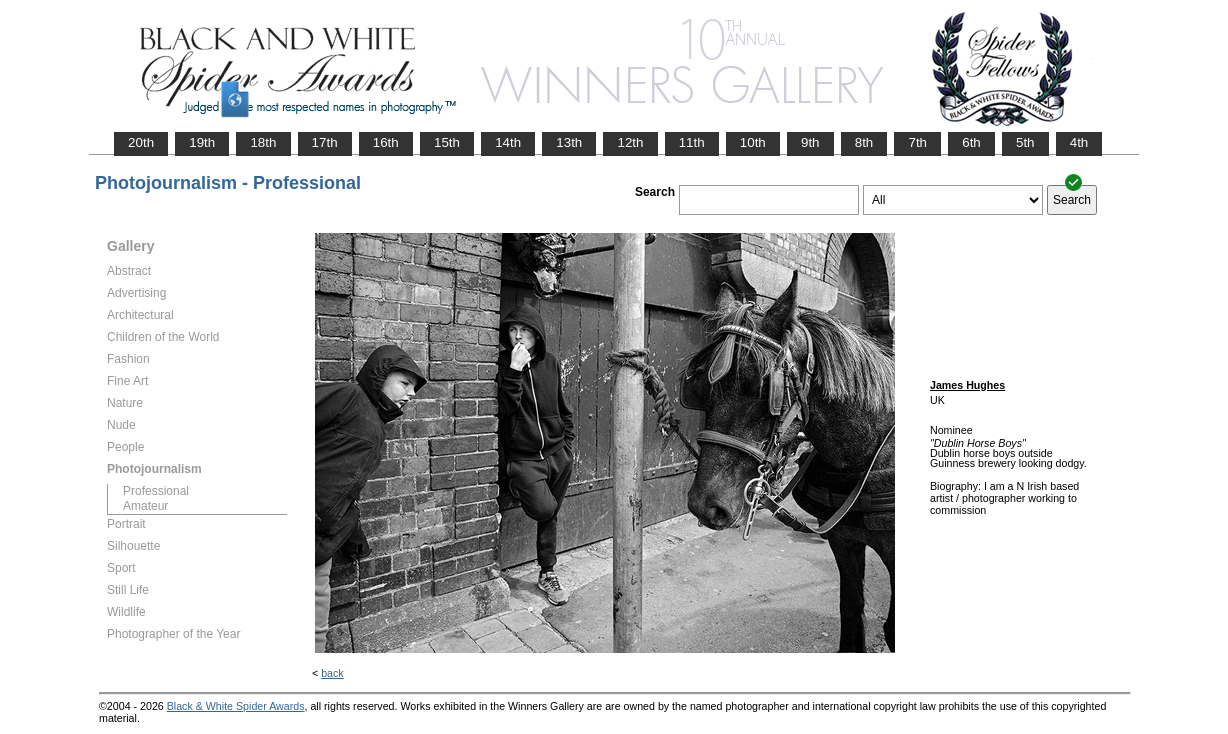 The image size is (1228, 734). Describe the element at coordinates (1073, 182) in the screenshot. I see `confirm or accept an action` at that location.